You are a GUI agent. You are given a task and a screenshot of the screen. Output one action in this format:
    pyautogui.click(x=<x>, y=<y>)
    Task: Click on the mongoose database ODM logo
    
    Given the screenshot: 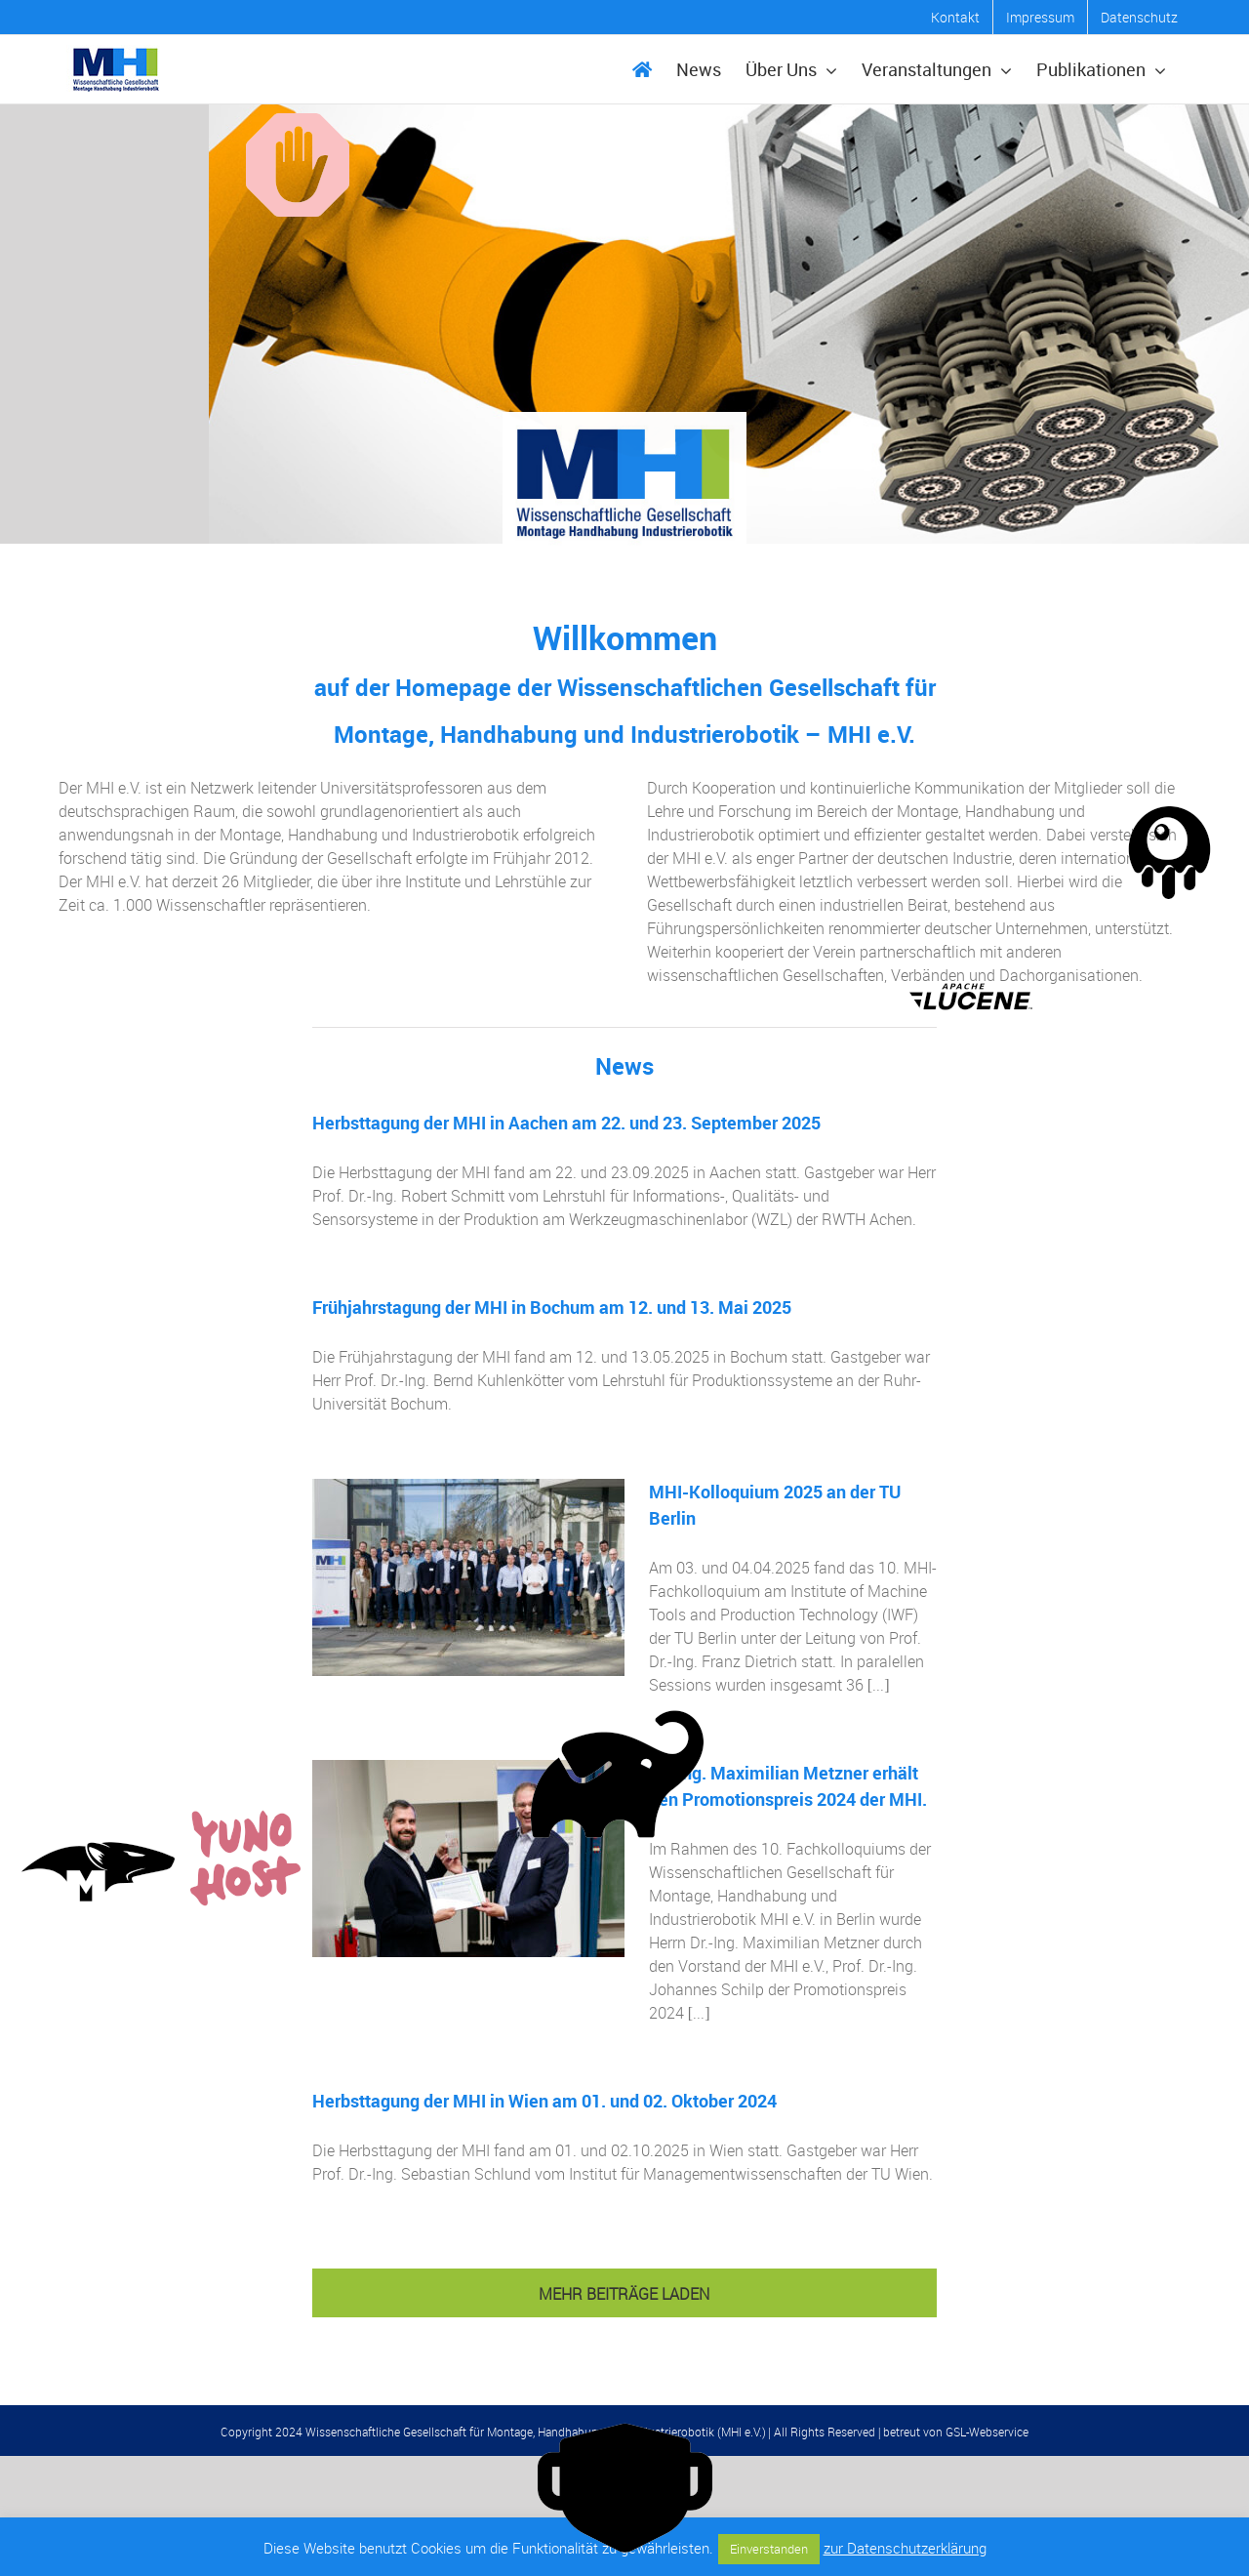 What is the action you would take?
    pyautogui.click(x=98, y=1871)
    